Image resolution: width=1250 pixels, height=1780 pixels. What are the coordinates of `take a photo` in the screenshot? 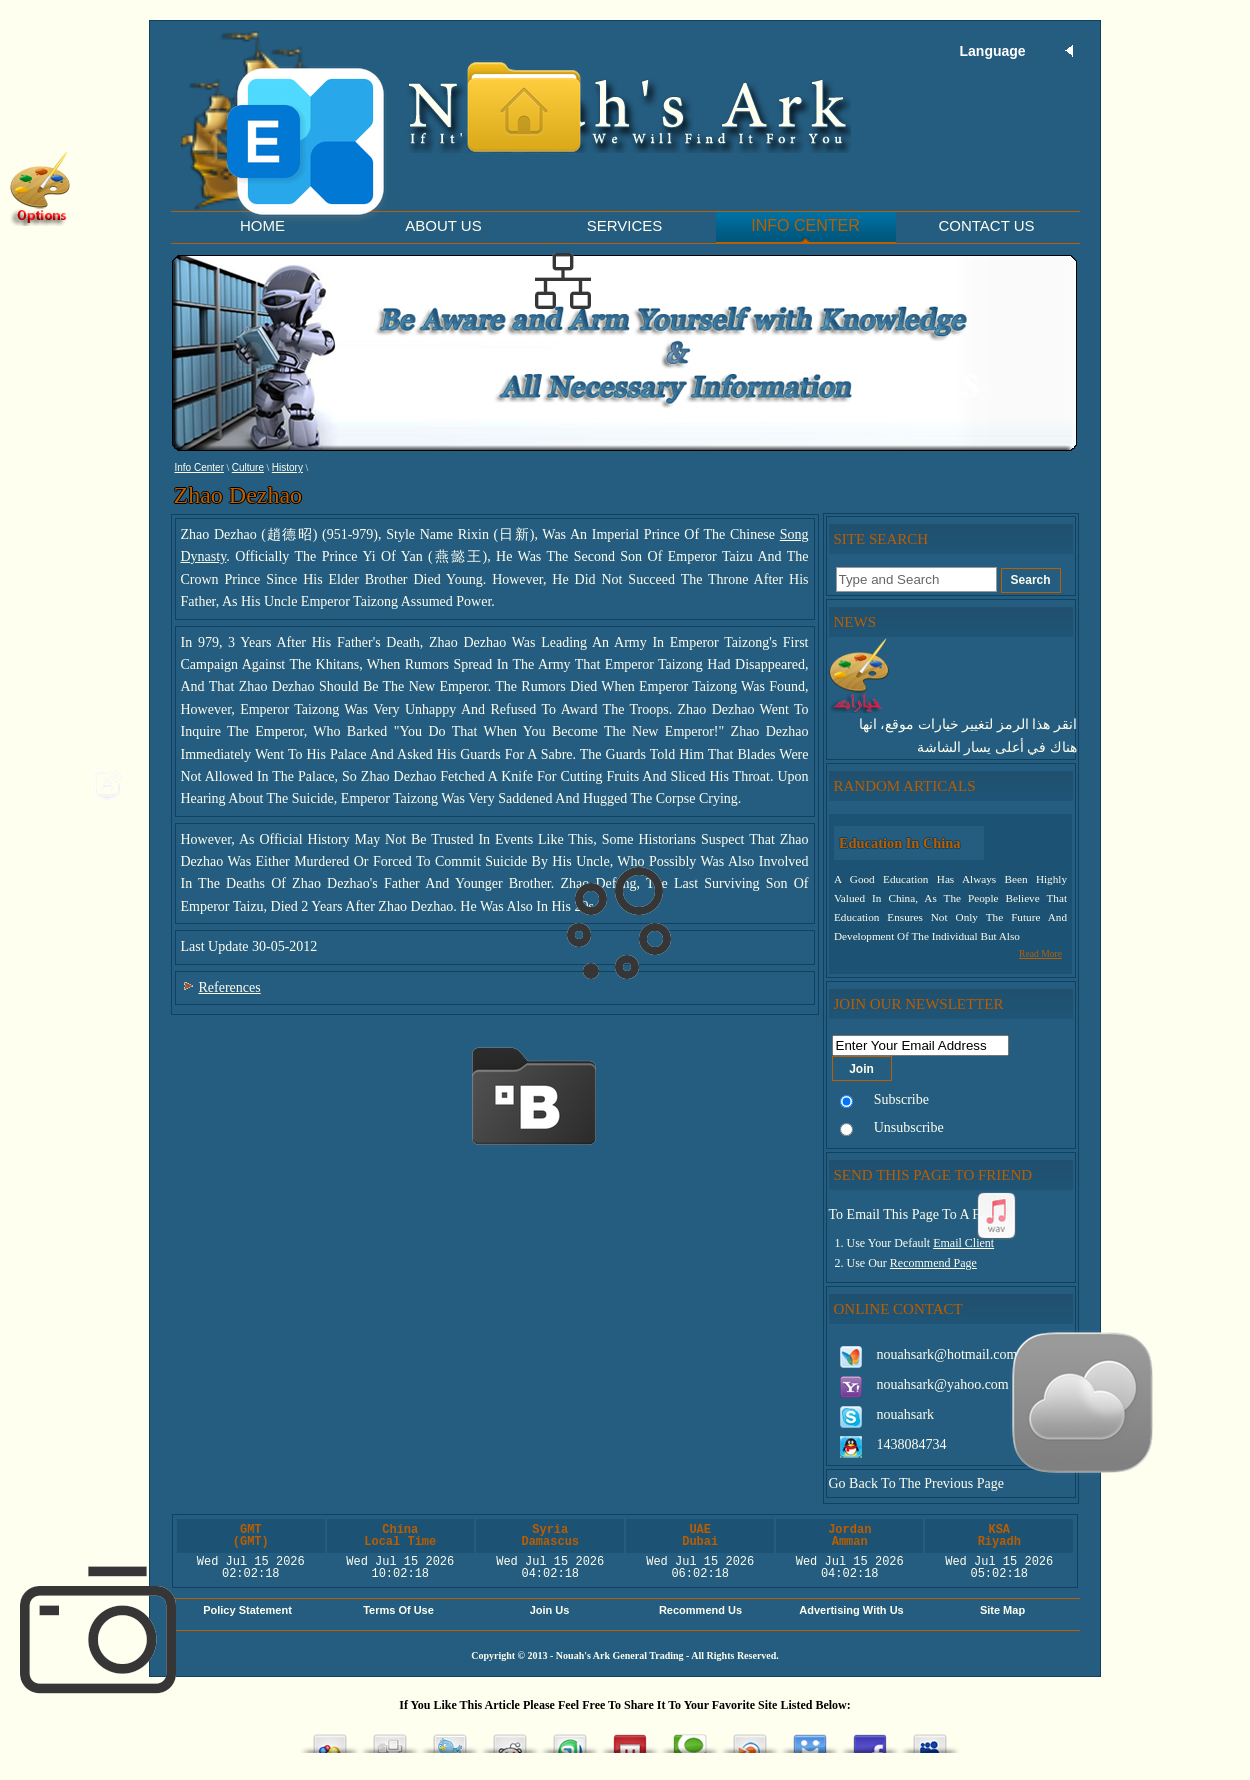 It's located at (98, 1625).